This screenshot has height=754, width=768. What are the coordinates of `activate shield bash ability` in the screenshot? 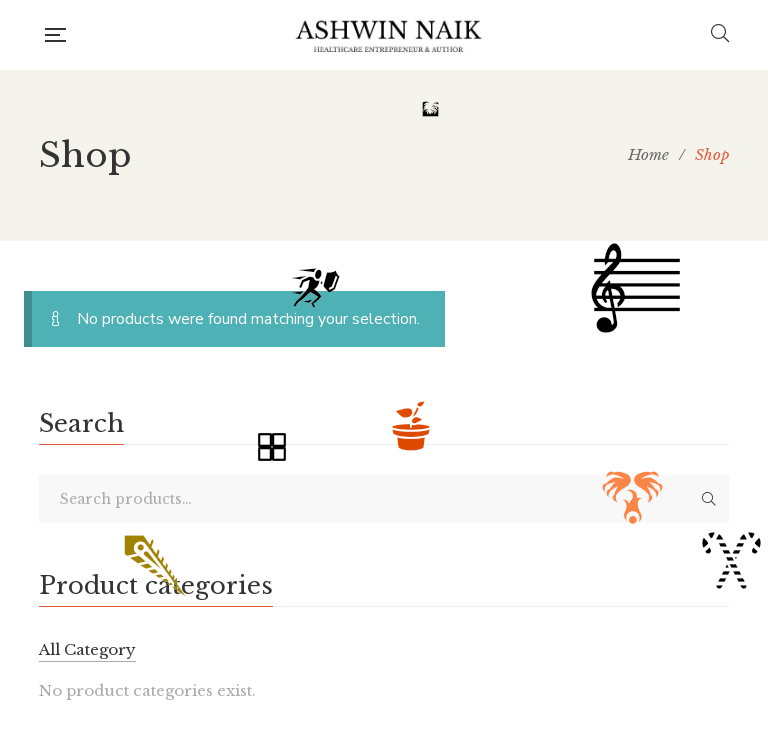 It's located at (315, 288).